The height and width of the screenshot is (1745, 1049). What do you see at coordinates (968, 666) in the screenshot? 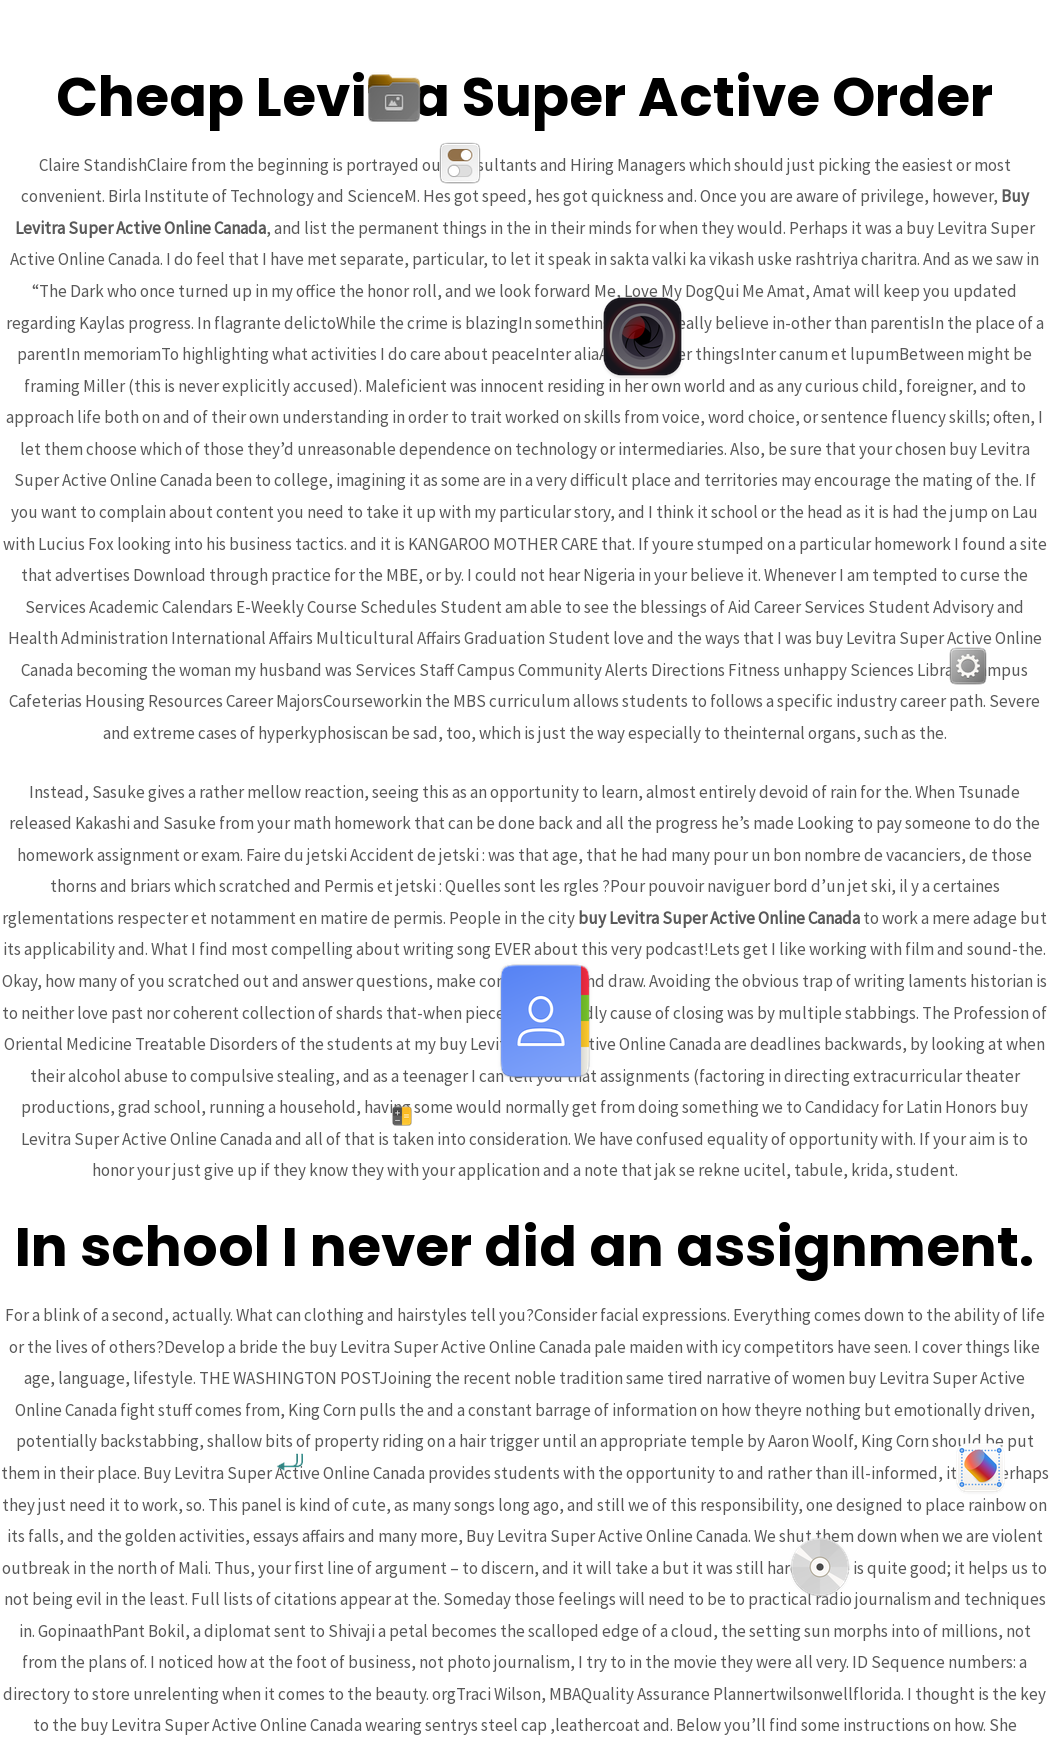
I see `executable application file` at bounding box center [968, 666].